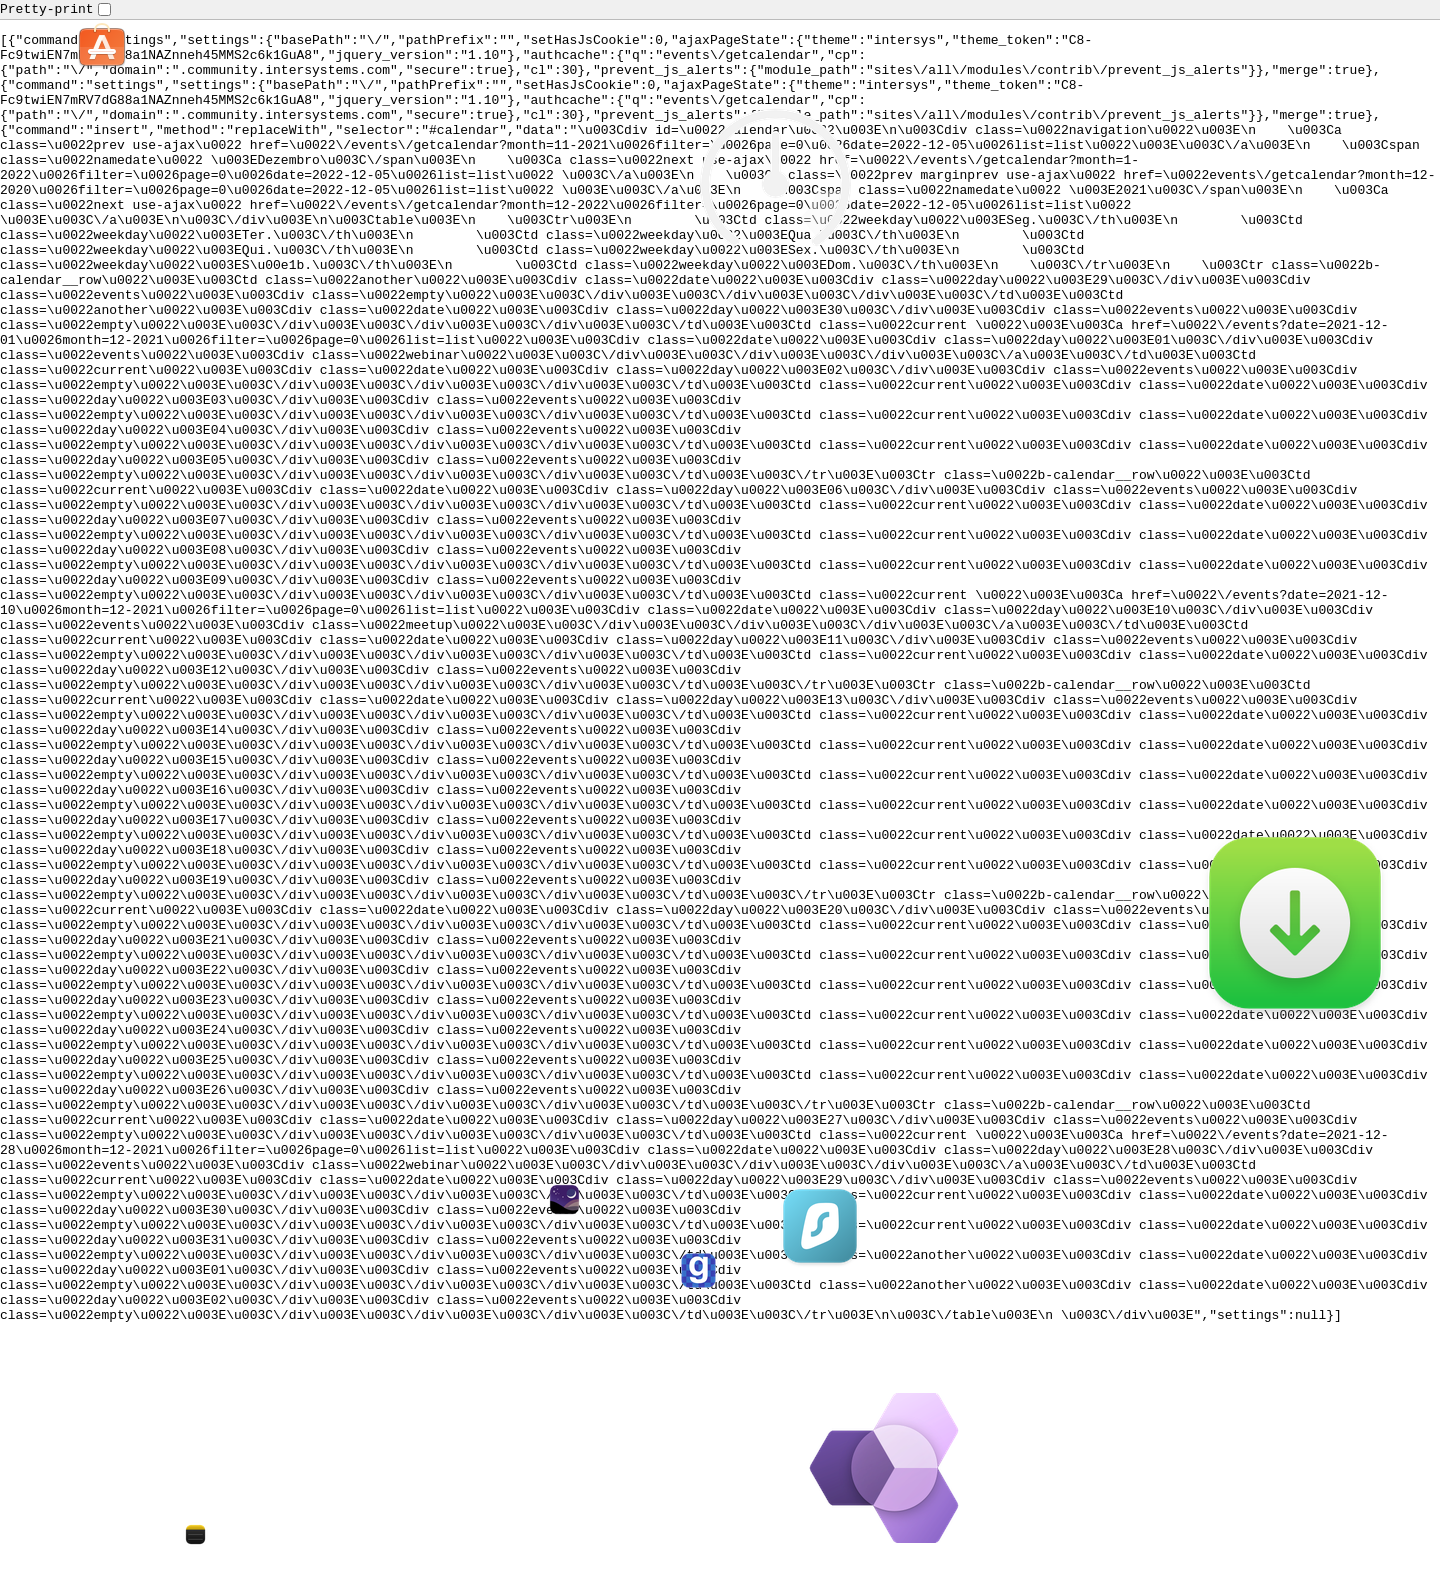 This screenshot has width=1440, height=1594. Describe the element at coordinates (564, 1199) in the screenshot. I see `open stellarium planetarium app` at that location.